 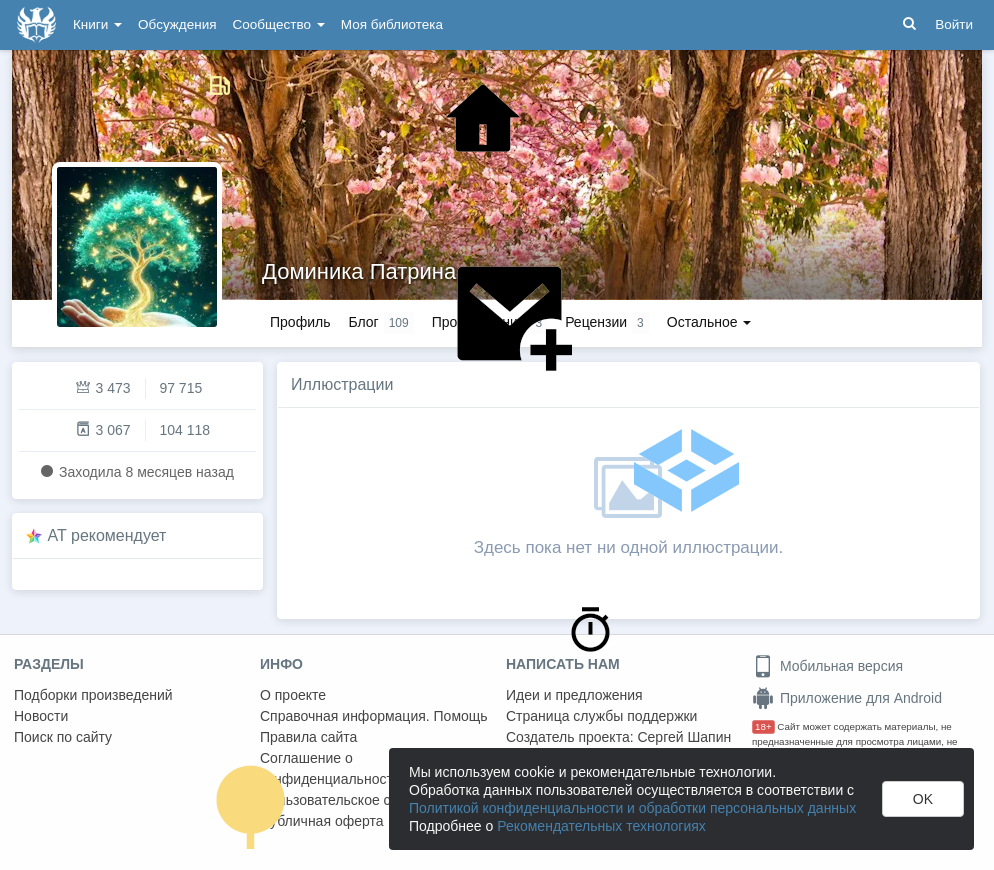 I want to click on compose a new email, so click(x=509, y=313).